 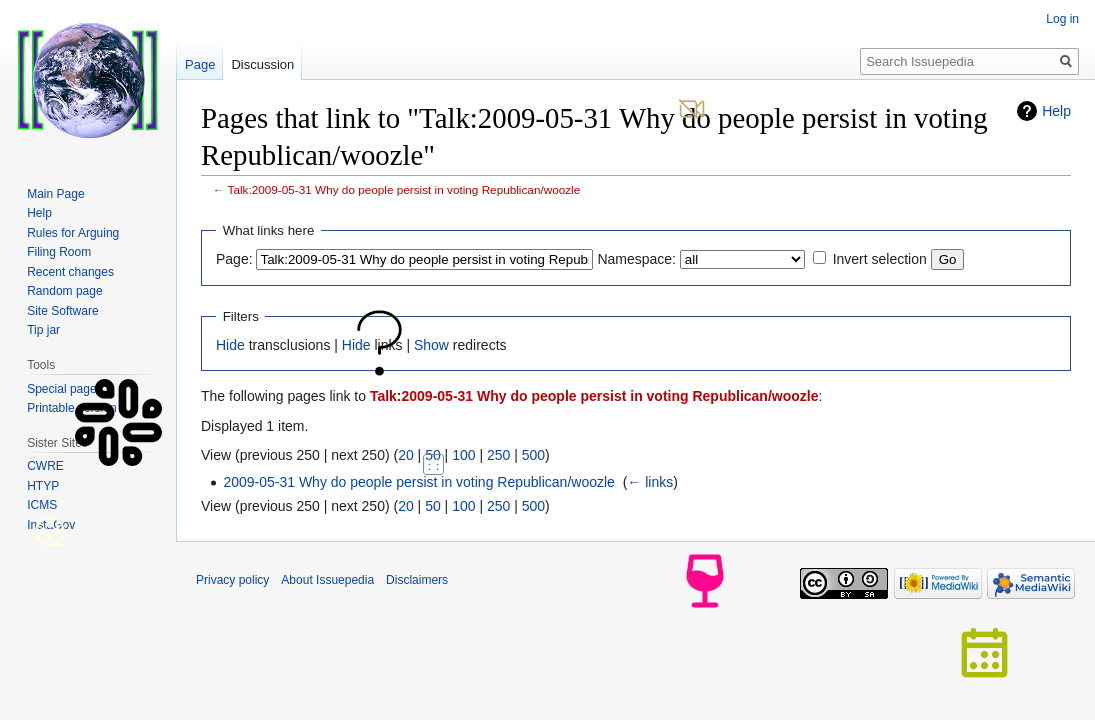 What do you see at coordinates (433, 464) in the screenshot?
I see `randomize or shuffle content` at bounding box center [433, 464].